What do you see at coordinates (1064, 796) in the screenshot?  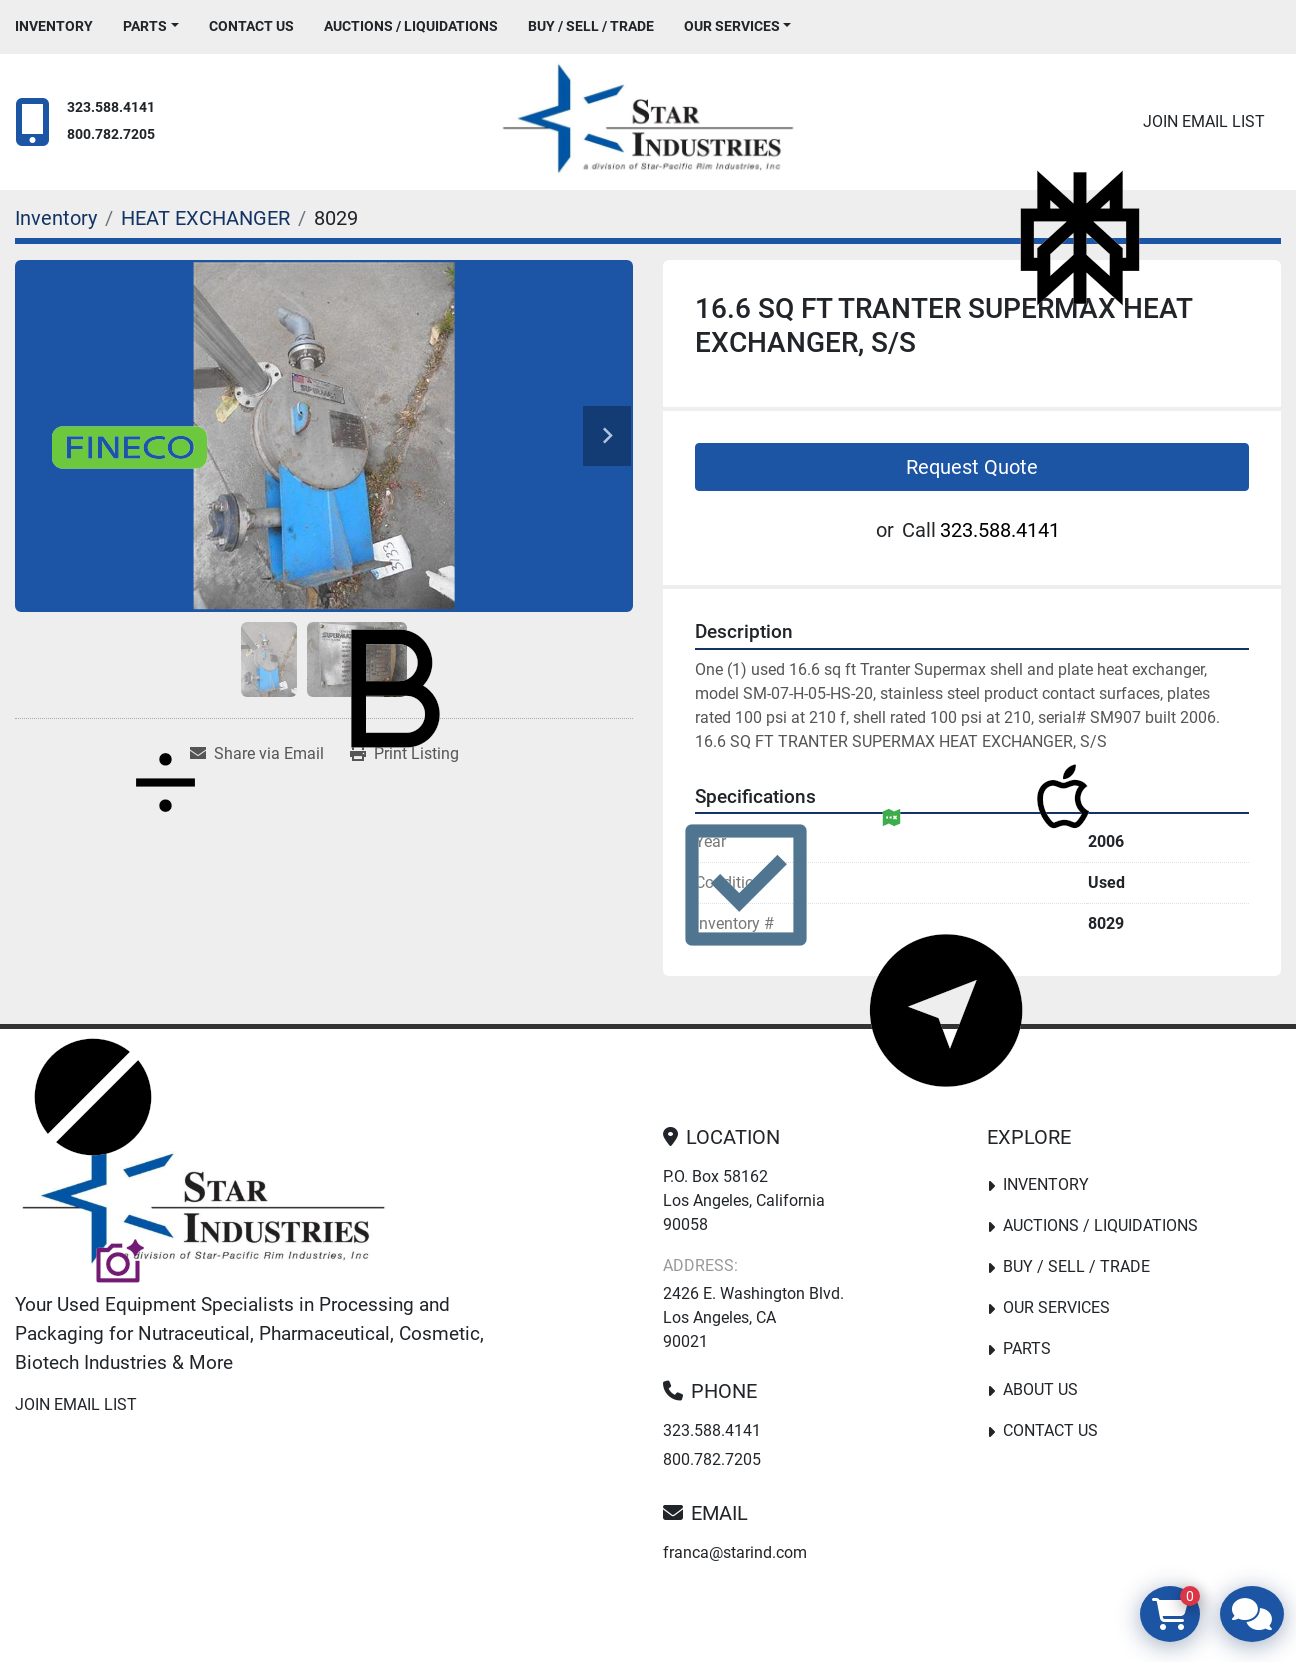 I see `apple company logo` at bounding box center [1064, 796].